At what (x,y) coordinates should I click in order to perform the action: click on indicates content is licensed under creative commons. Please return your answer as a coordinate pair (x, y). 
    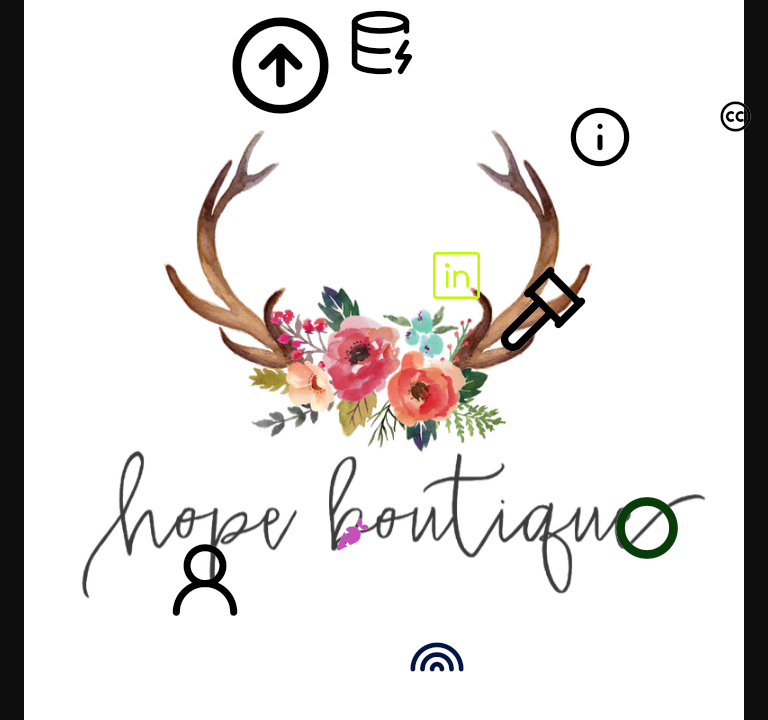
    Looking at the image, I should click on (735, 116).